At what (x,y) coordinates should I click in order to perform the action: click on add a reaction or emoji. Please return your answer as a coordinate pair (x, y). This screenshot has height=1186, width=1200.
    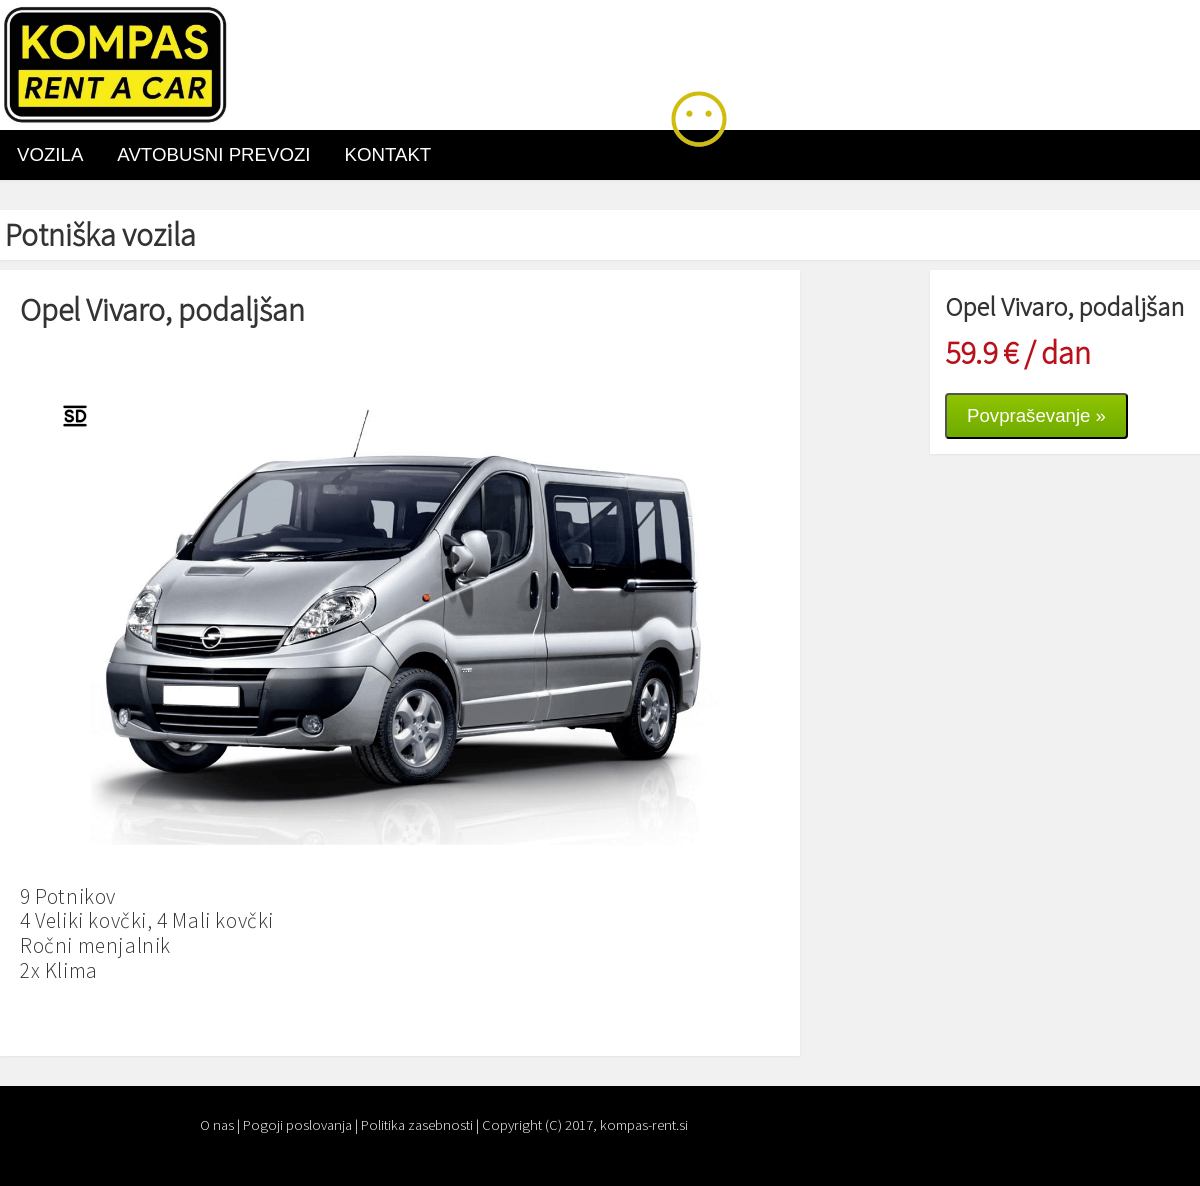
    Looking at the image, I should click on (699, 119).